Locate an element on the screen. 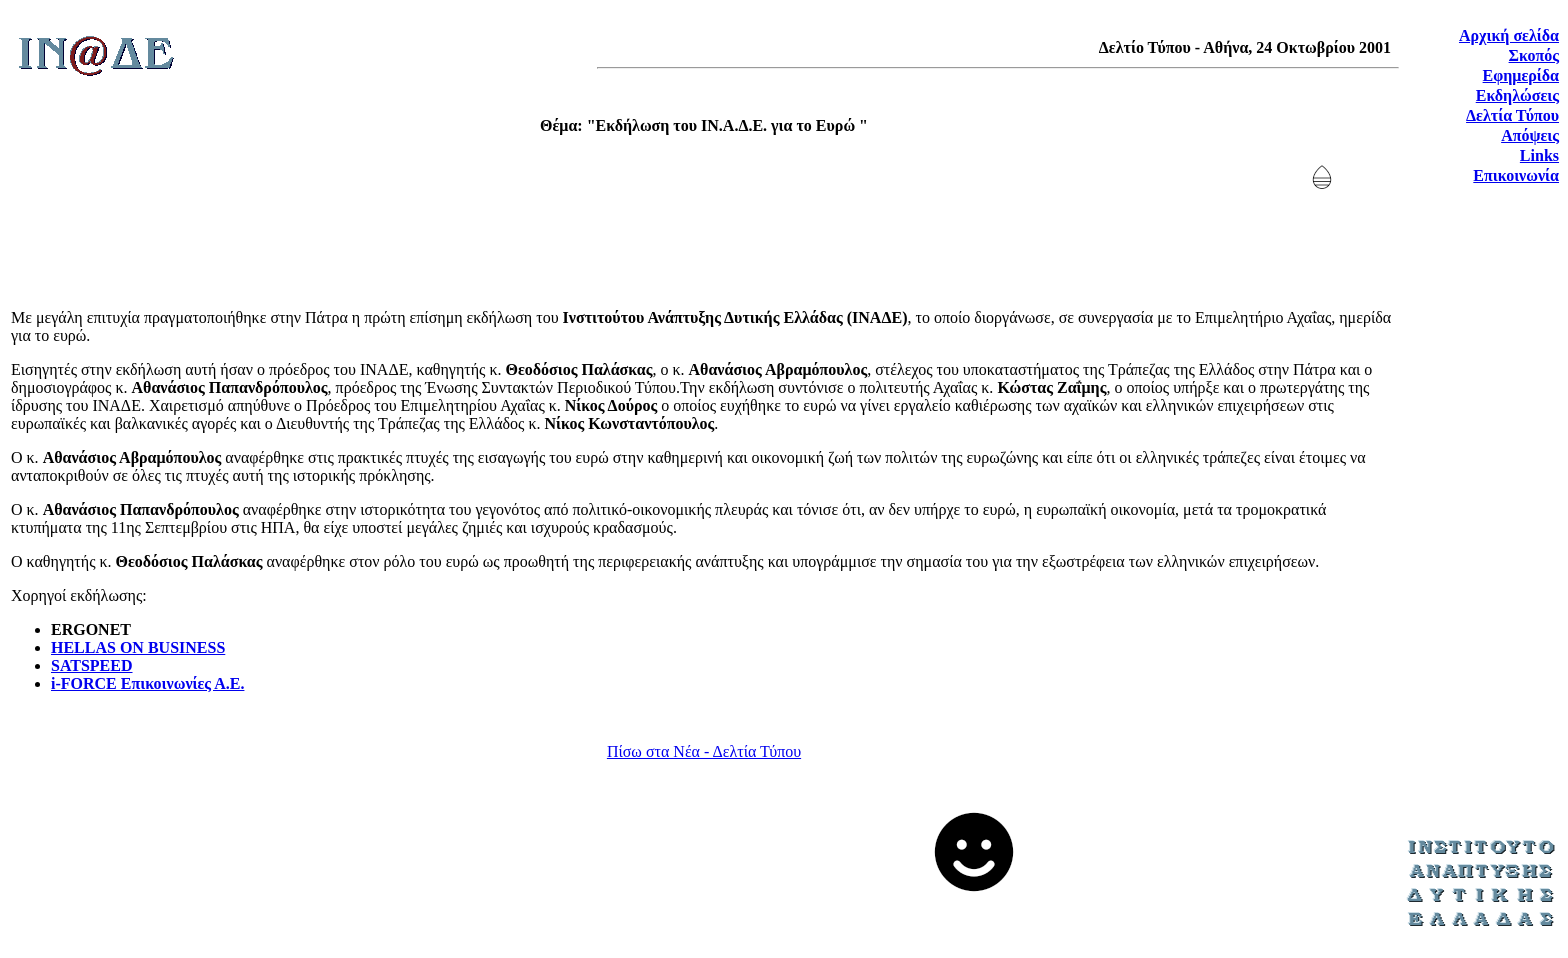 The image size is (1568, 958). add an emoji or reaction is located at coordinates (974, 852).